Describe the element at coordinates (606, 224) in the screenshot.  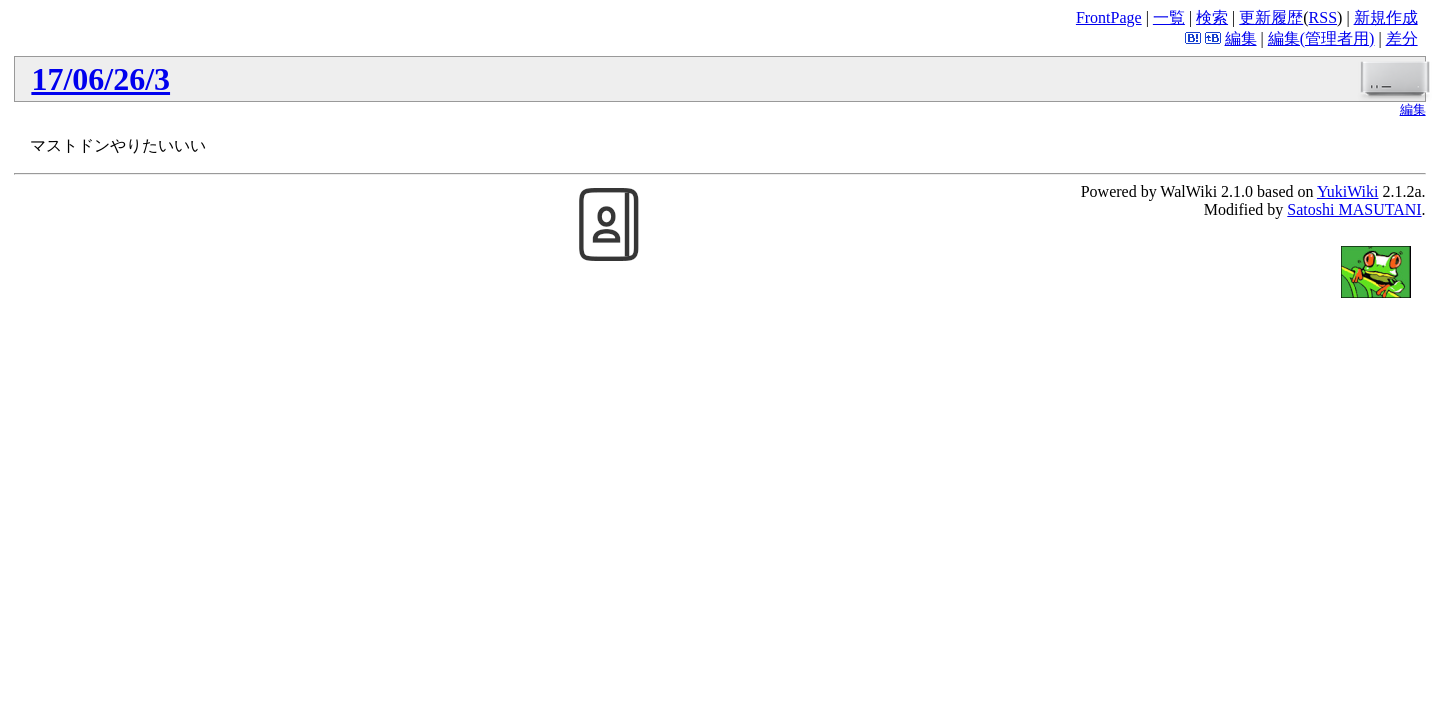
I see `open contacts app` at that location.